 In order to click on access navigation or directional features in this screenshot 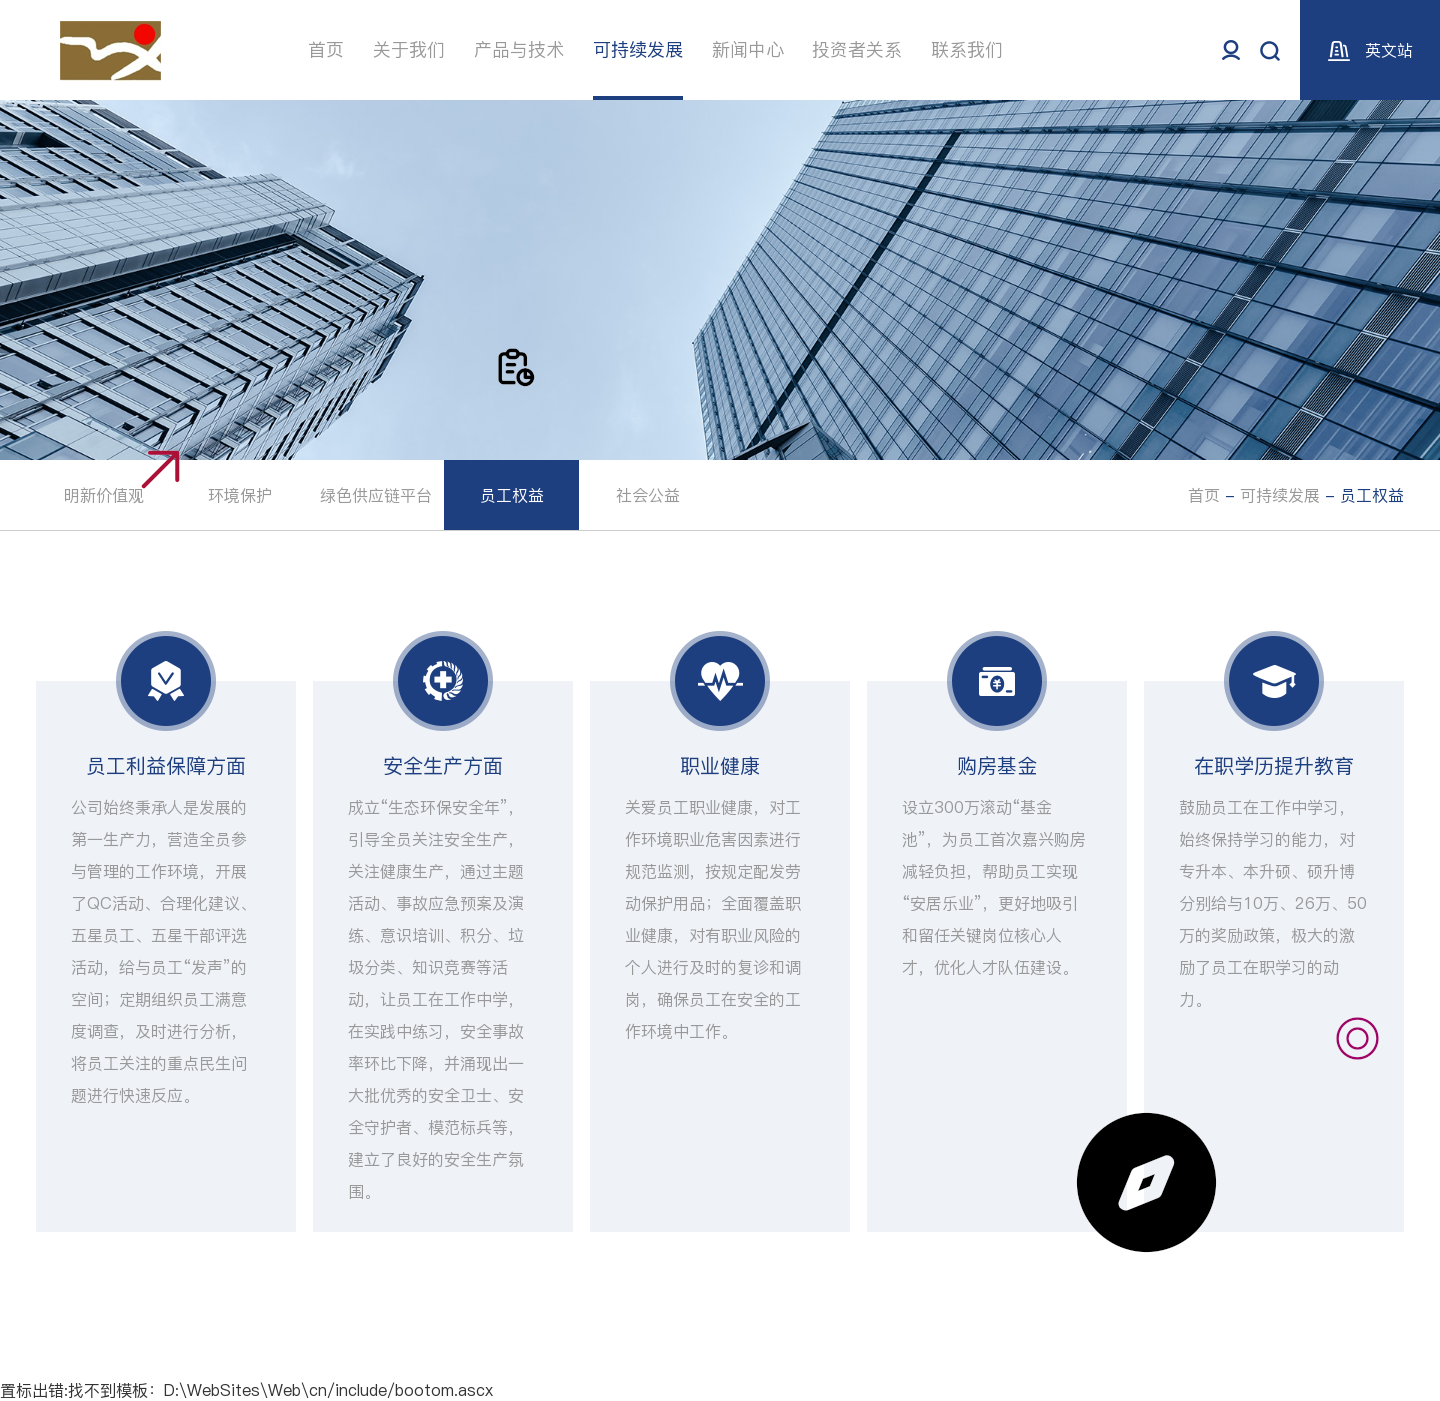, I will do `click(1146, 1182)`.